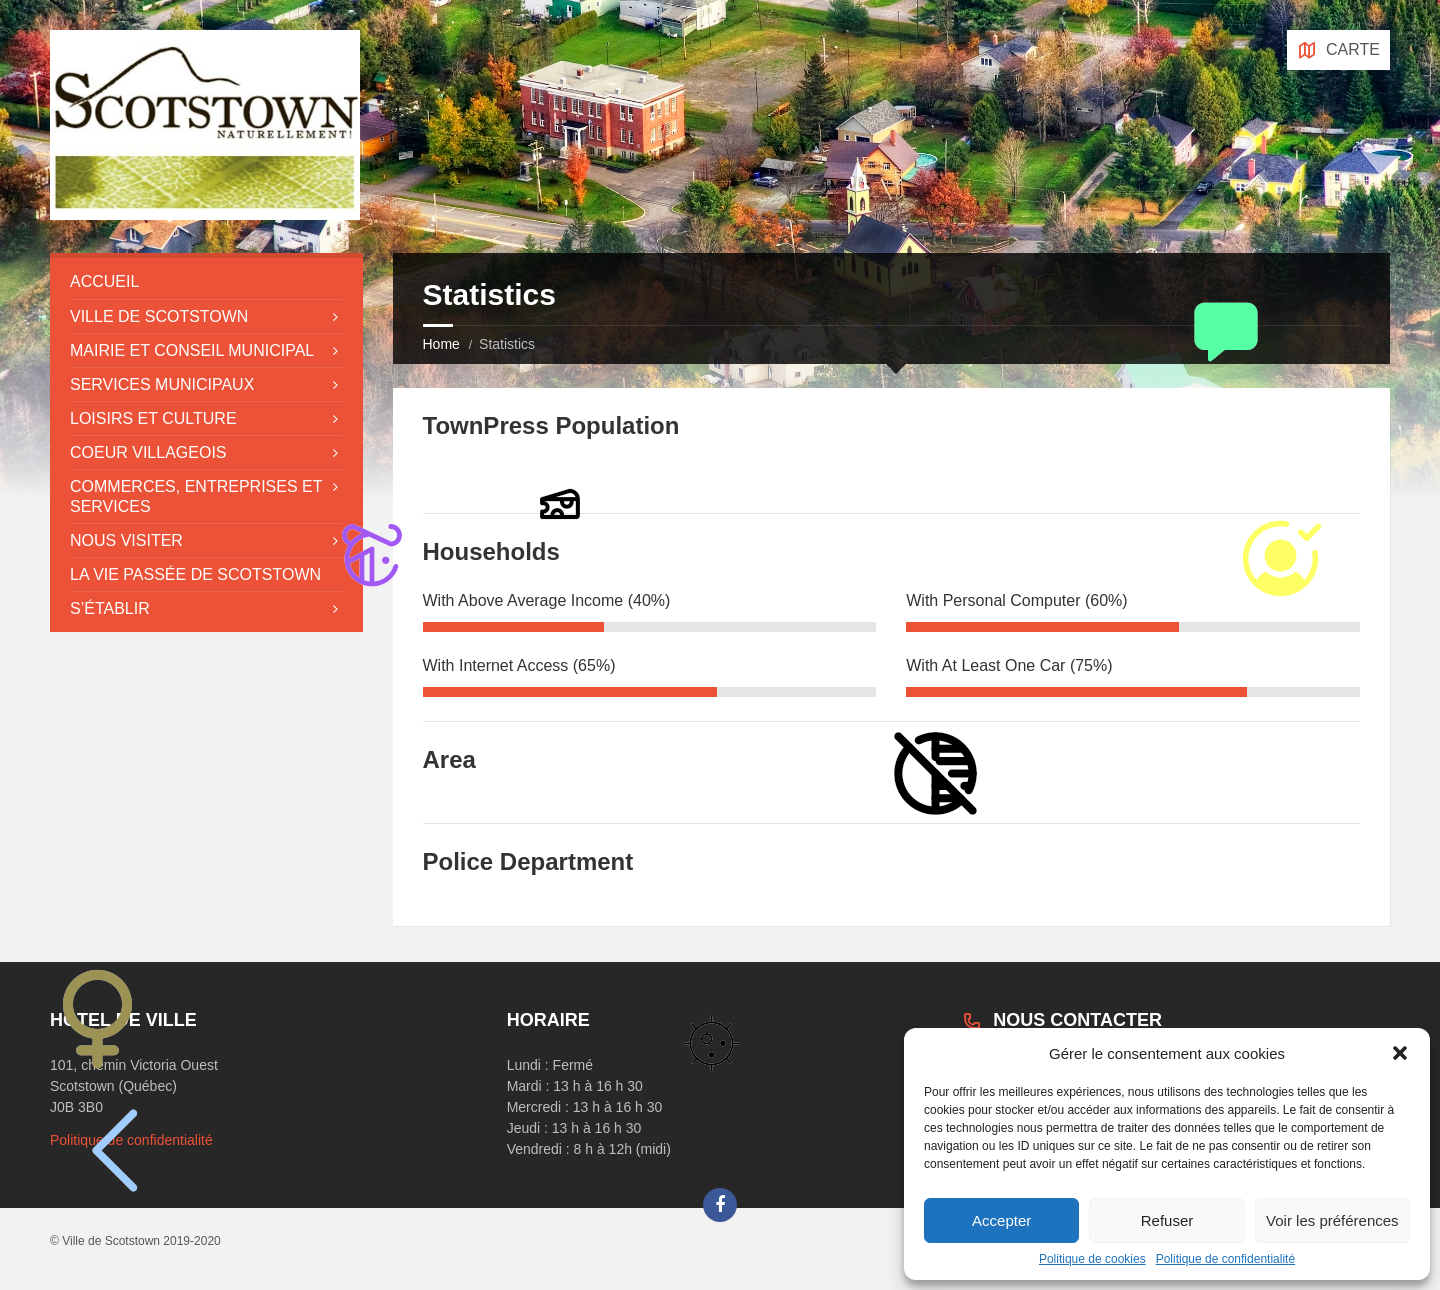 The image size is (1440, 1290). I want to click on disable blur effect, so click(935, 773).